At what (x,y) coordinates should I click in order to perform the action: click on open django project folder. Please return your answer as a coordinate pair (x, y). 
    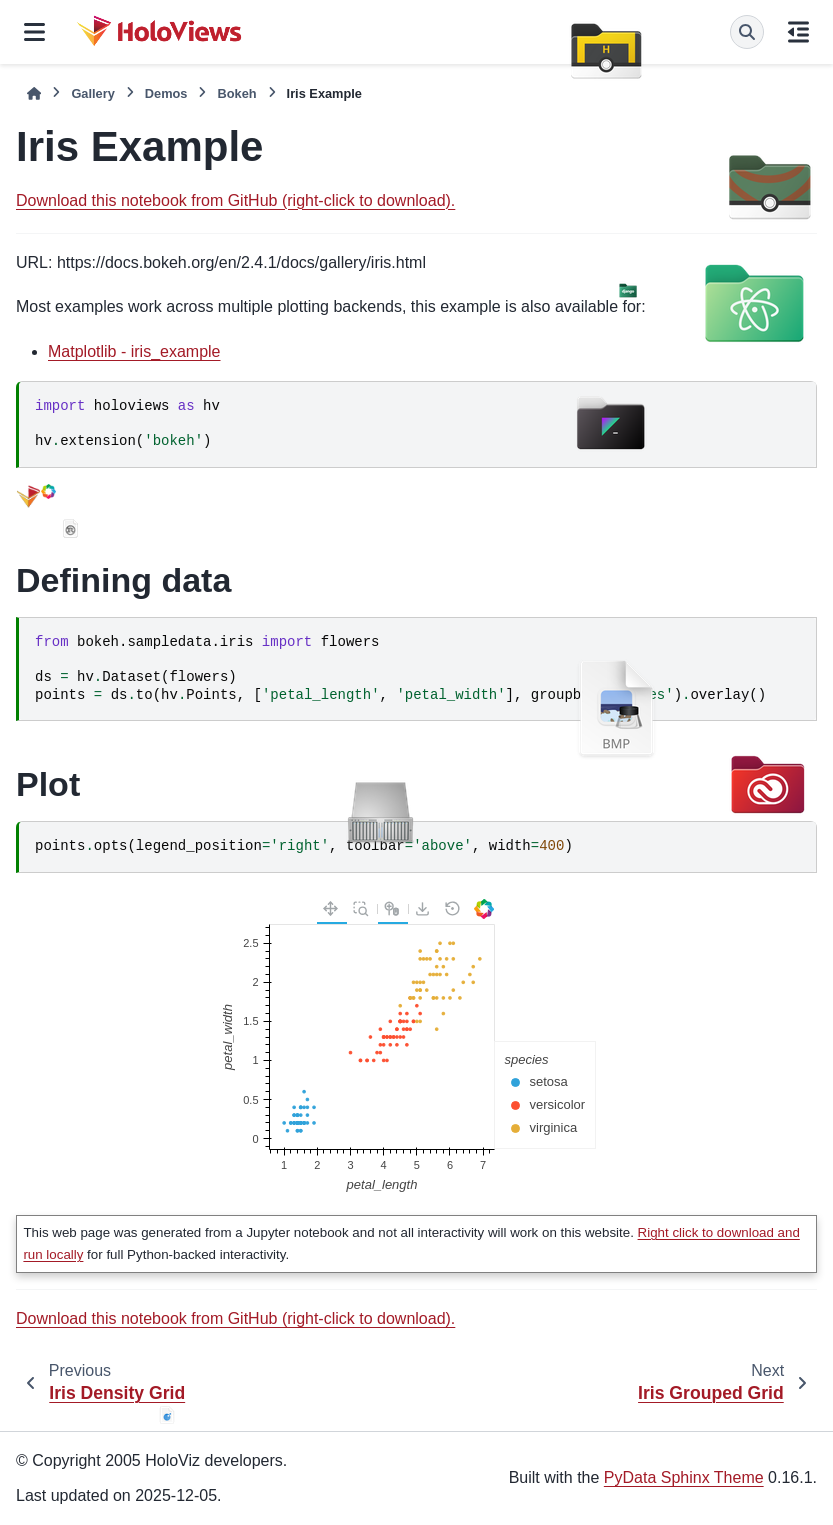
    Looking at the image, I should click on (628, 291).